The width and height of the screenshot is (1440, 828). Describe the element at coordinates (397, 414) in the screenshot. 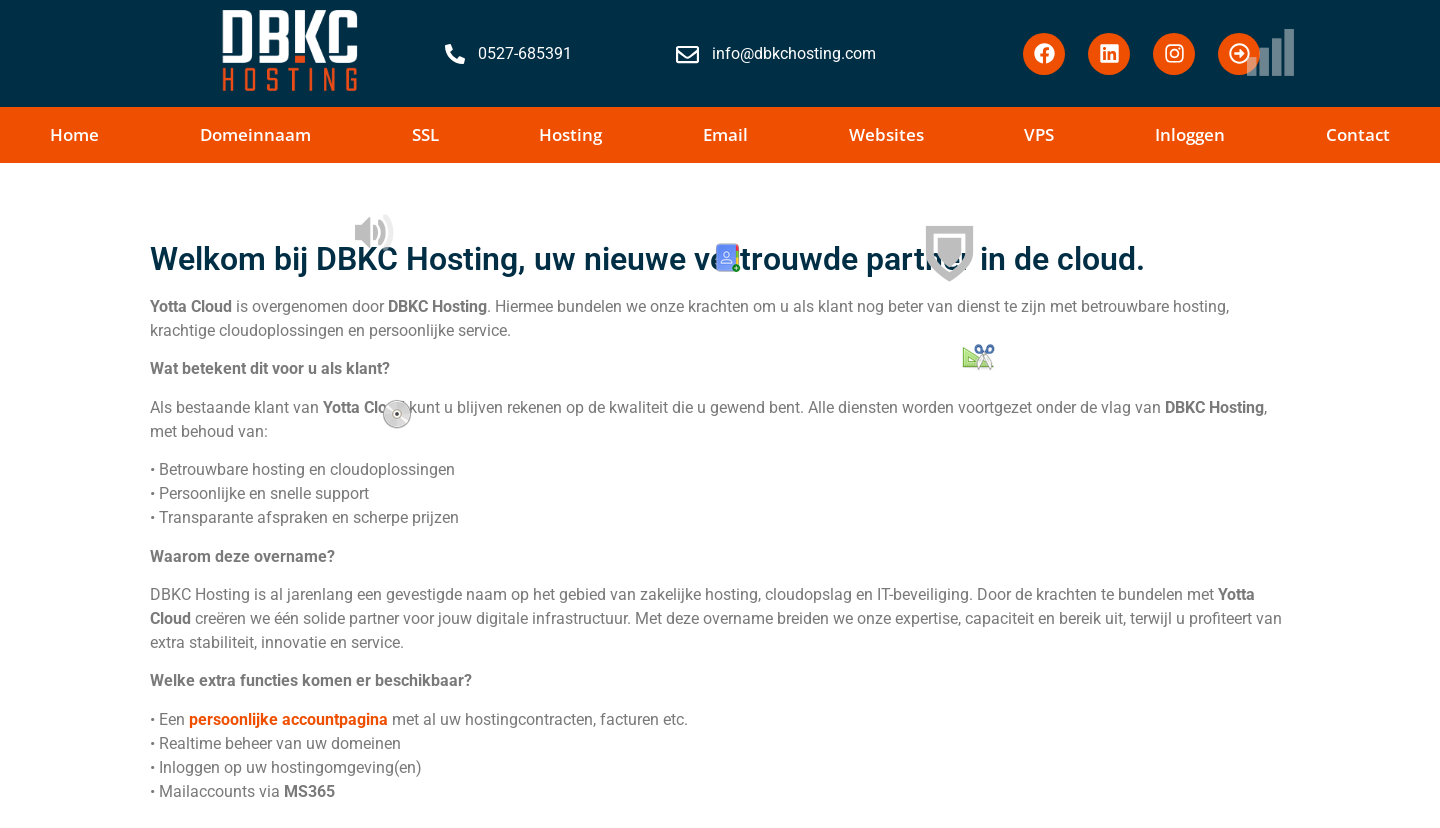

I see `indicates a DVD-RW drive or rewritable disc device` at that location.